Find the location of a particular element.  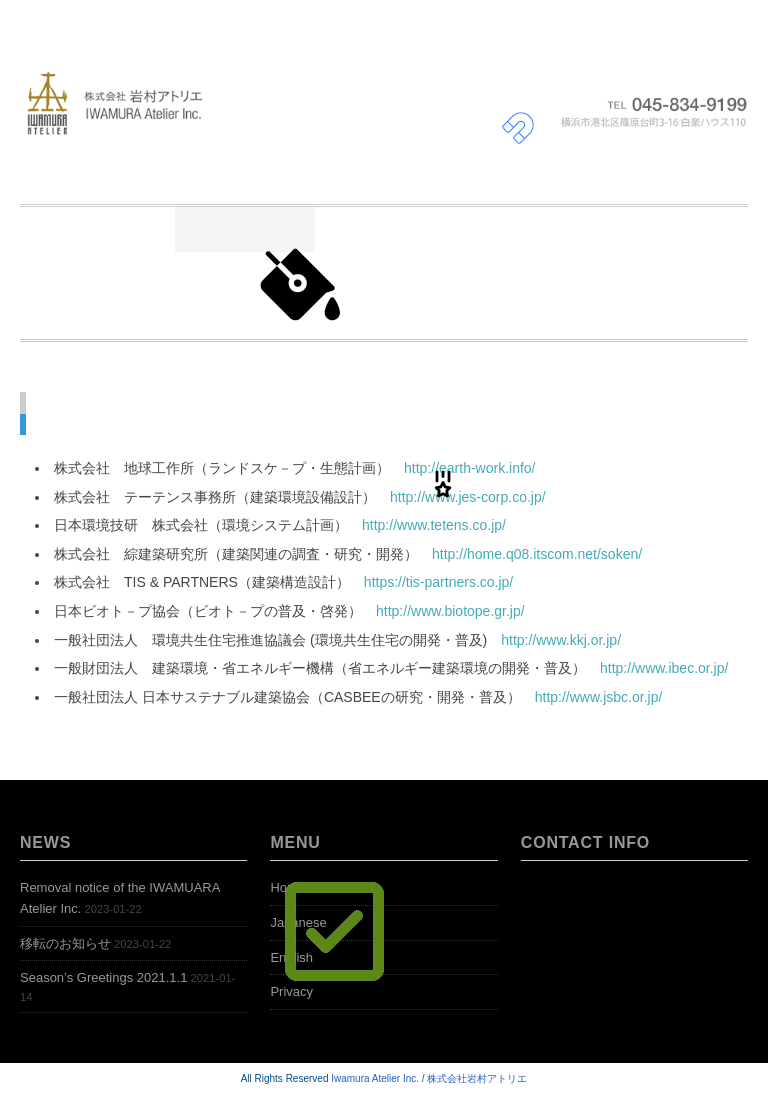

fill area with selected color is located at coordinates (299, 287).